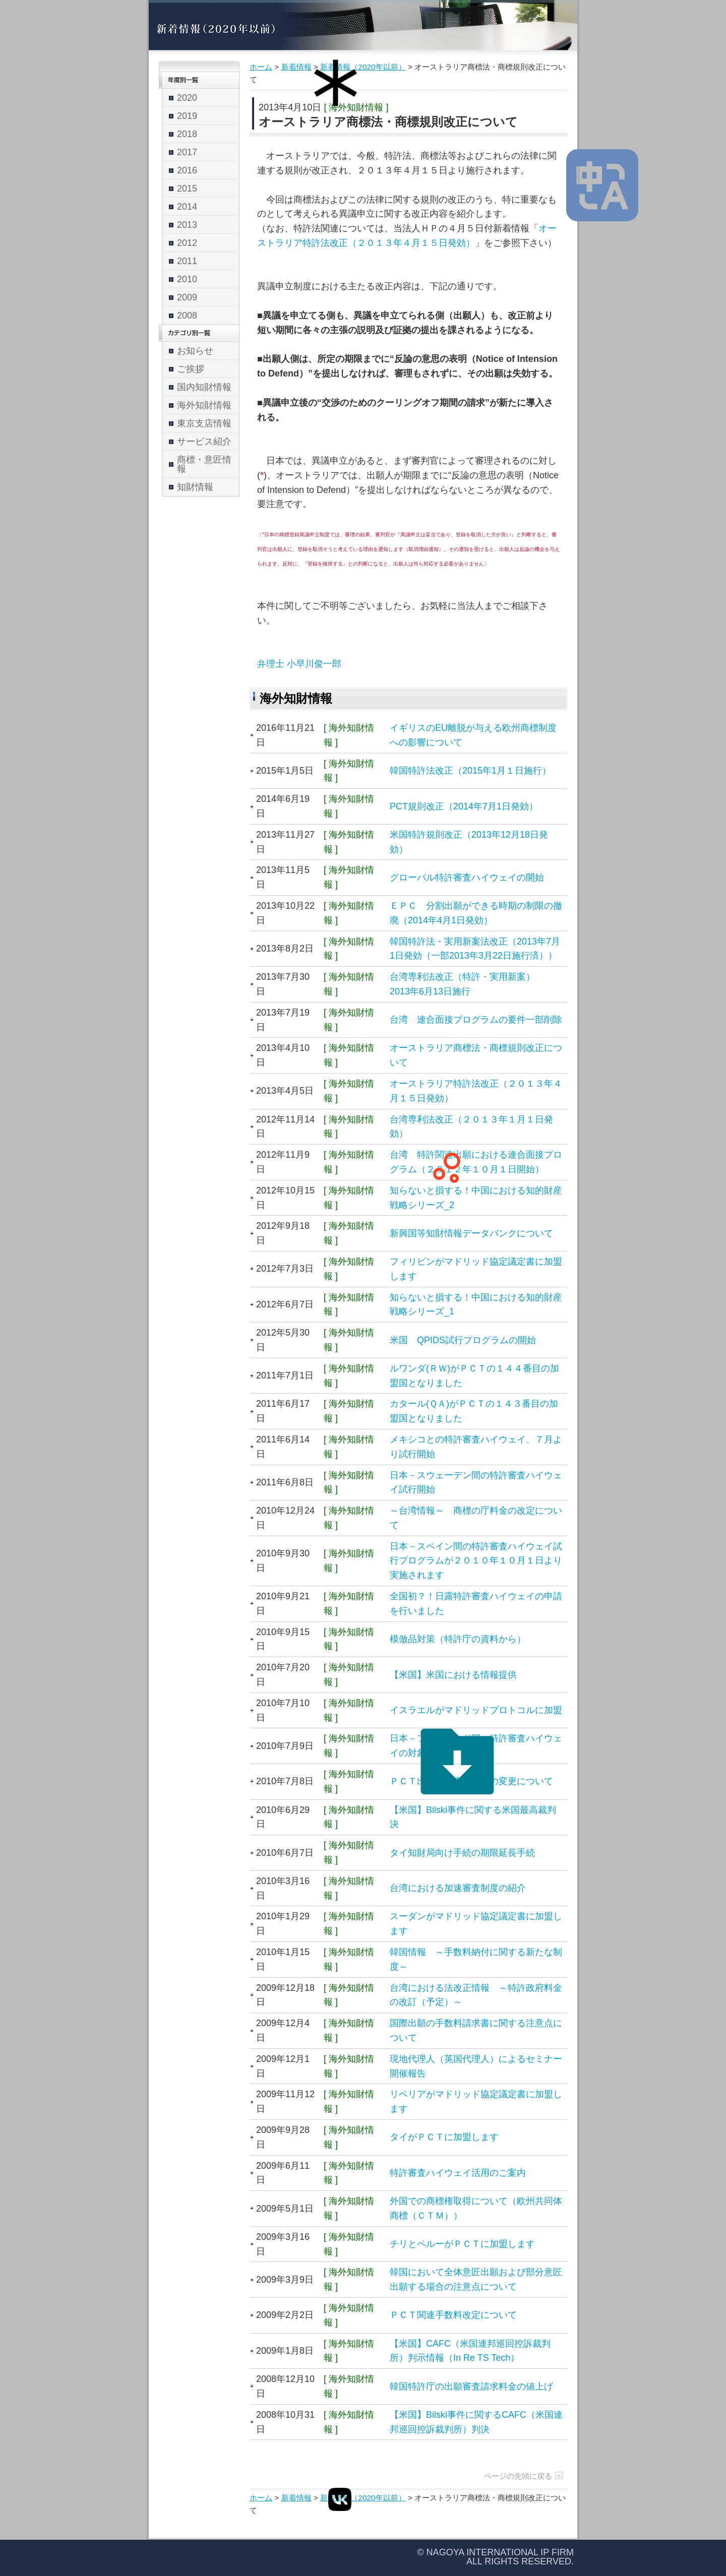  I want to click on open the VK social network app, so click(340, 2499).